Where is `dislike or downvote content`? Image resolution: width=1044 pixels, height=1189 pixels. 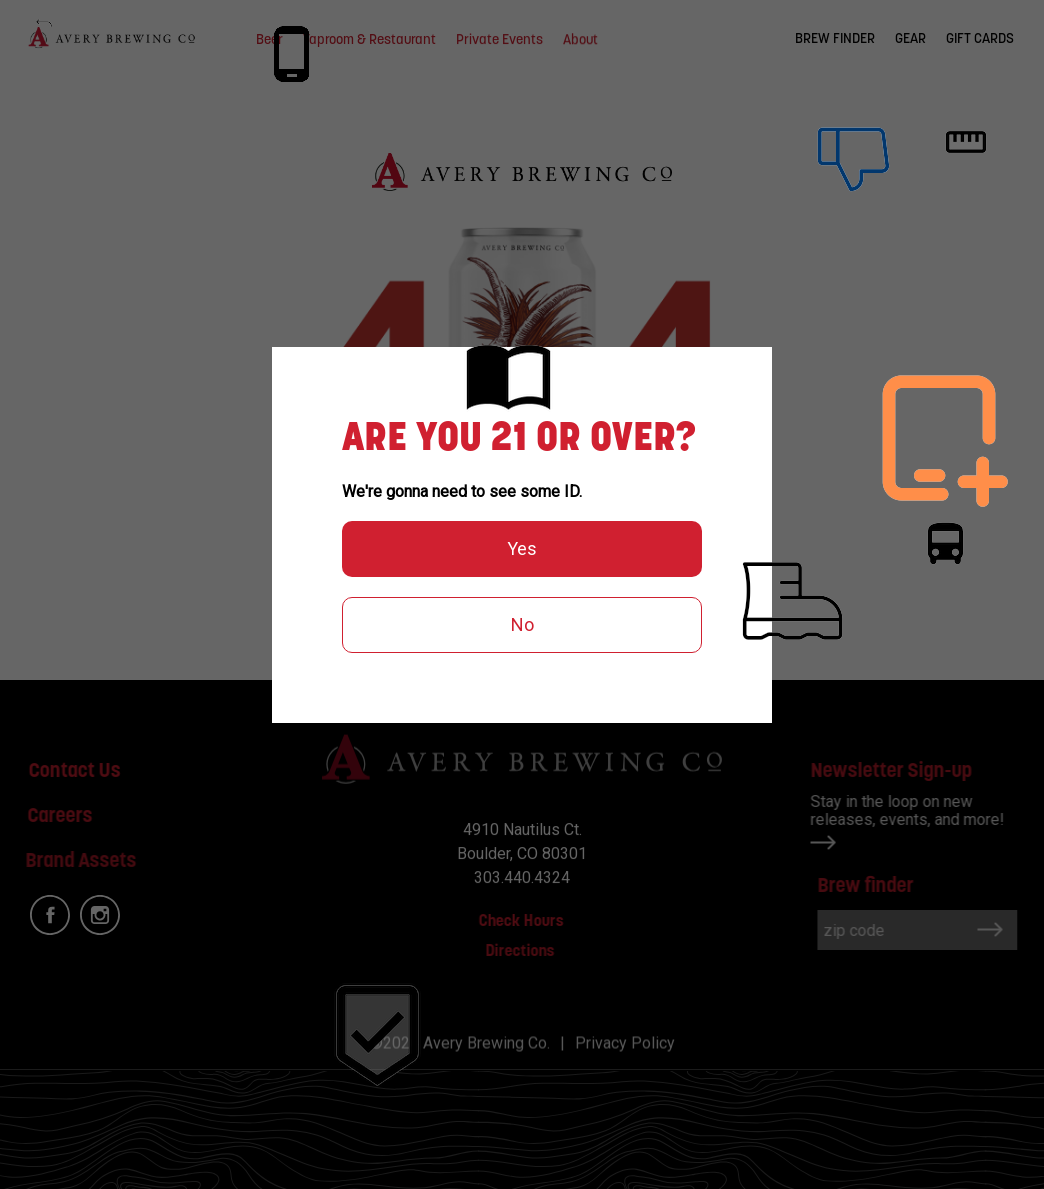 dislike or downvote content is located at coordinates (853, 155).